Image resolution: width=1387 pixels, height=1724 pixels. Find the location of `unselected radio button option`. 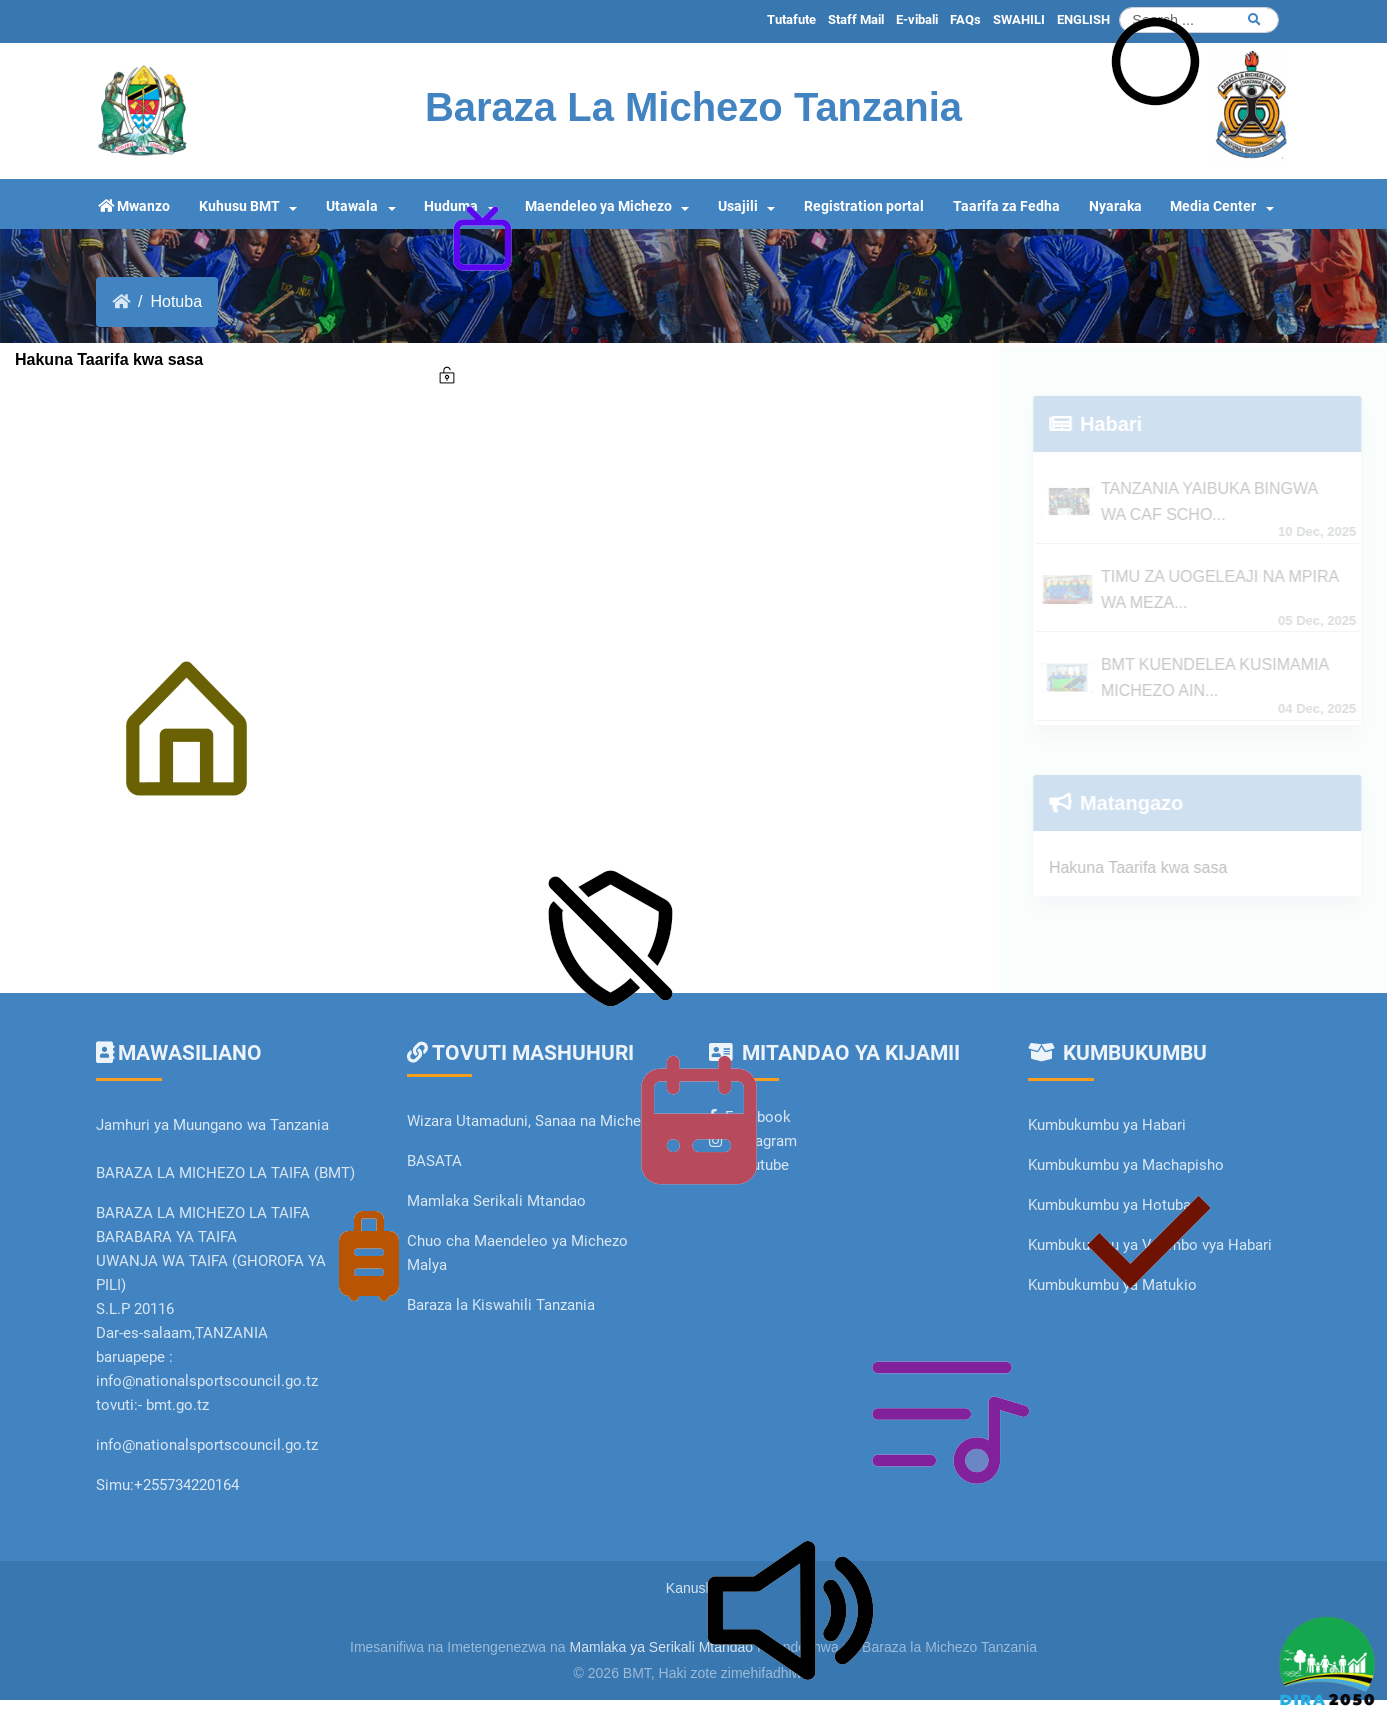

unselected radio button option is located at coordinates (1155, 61).